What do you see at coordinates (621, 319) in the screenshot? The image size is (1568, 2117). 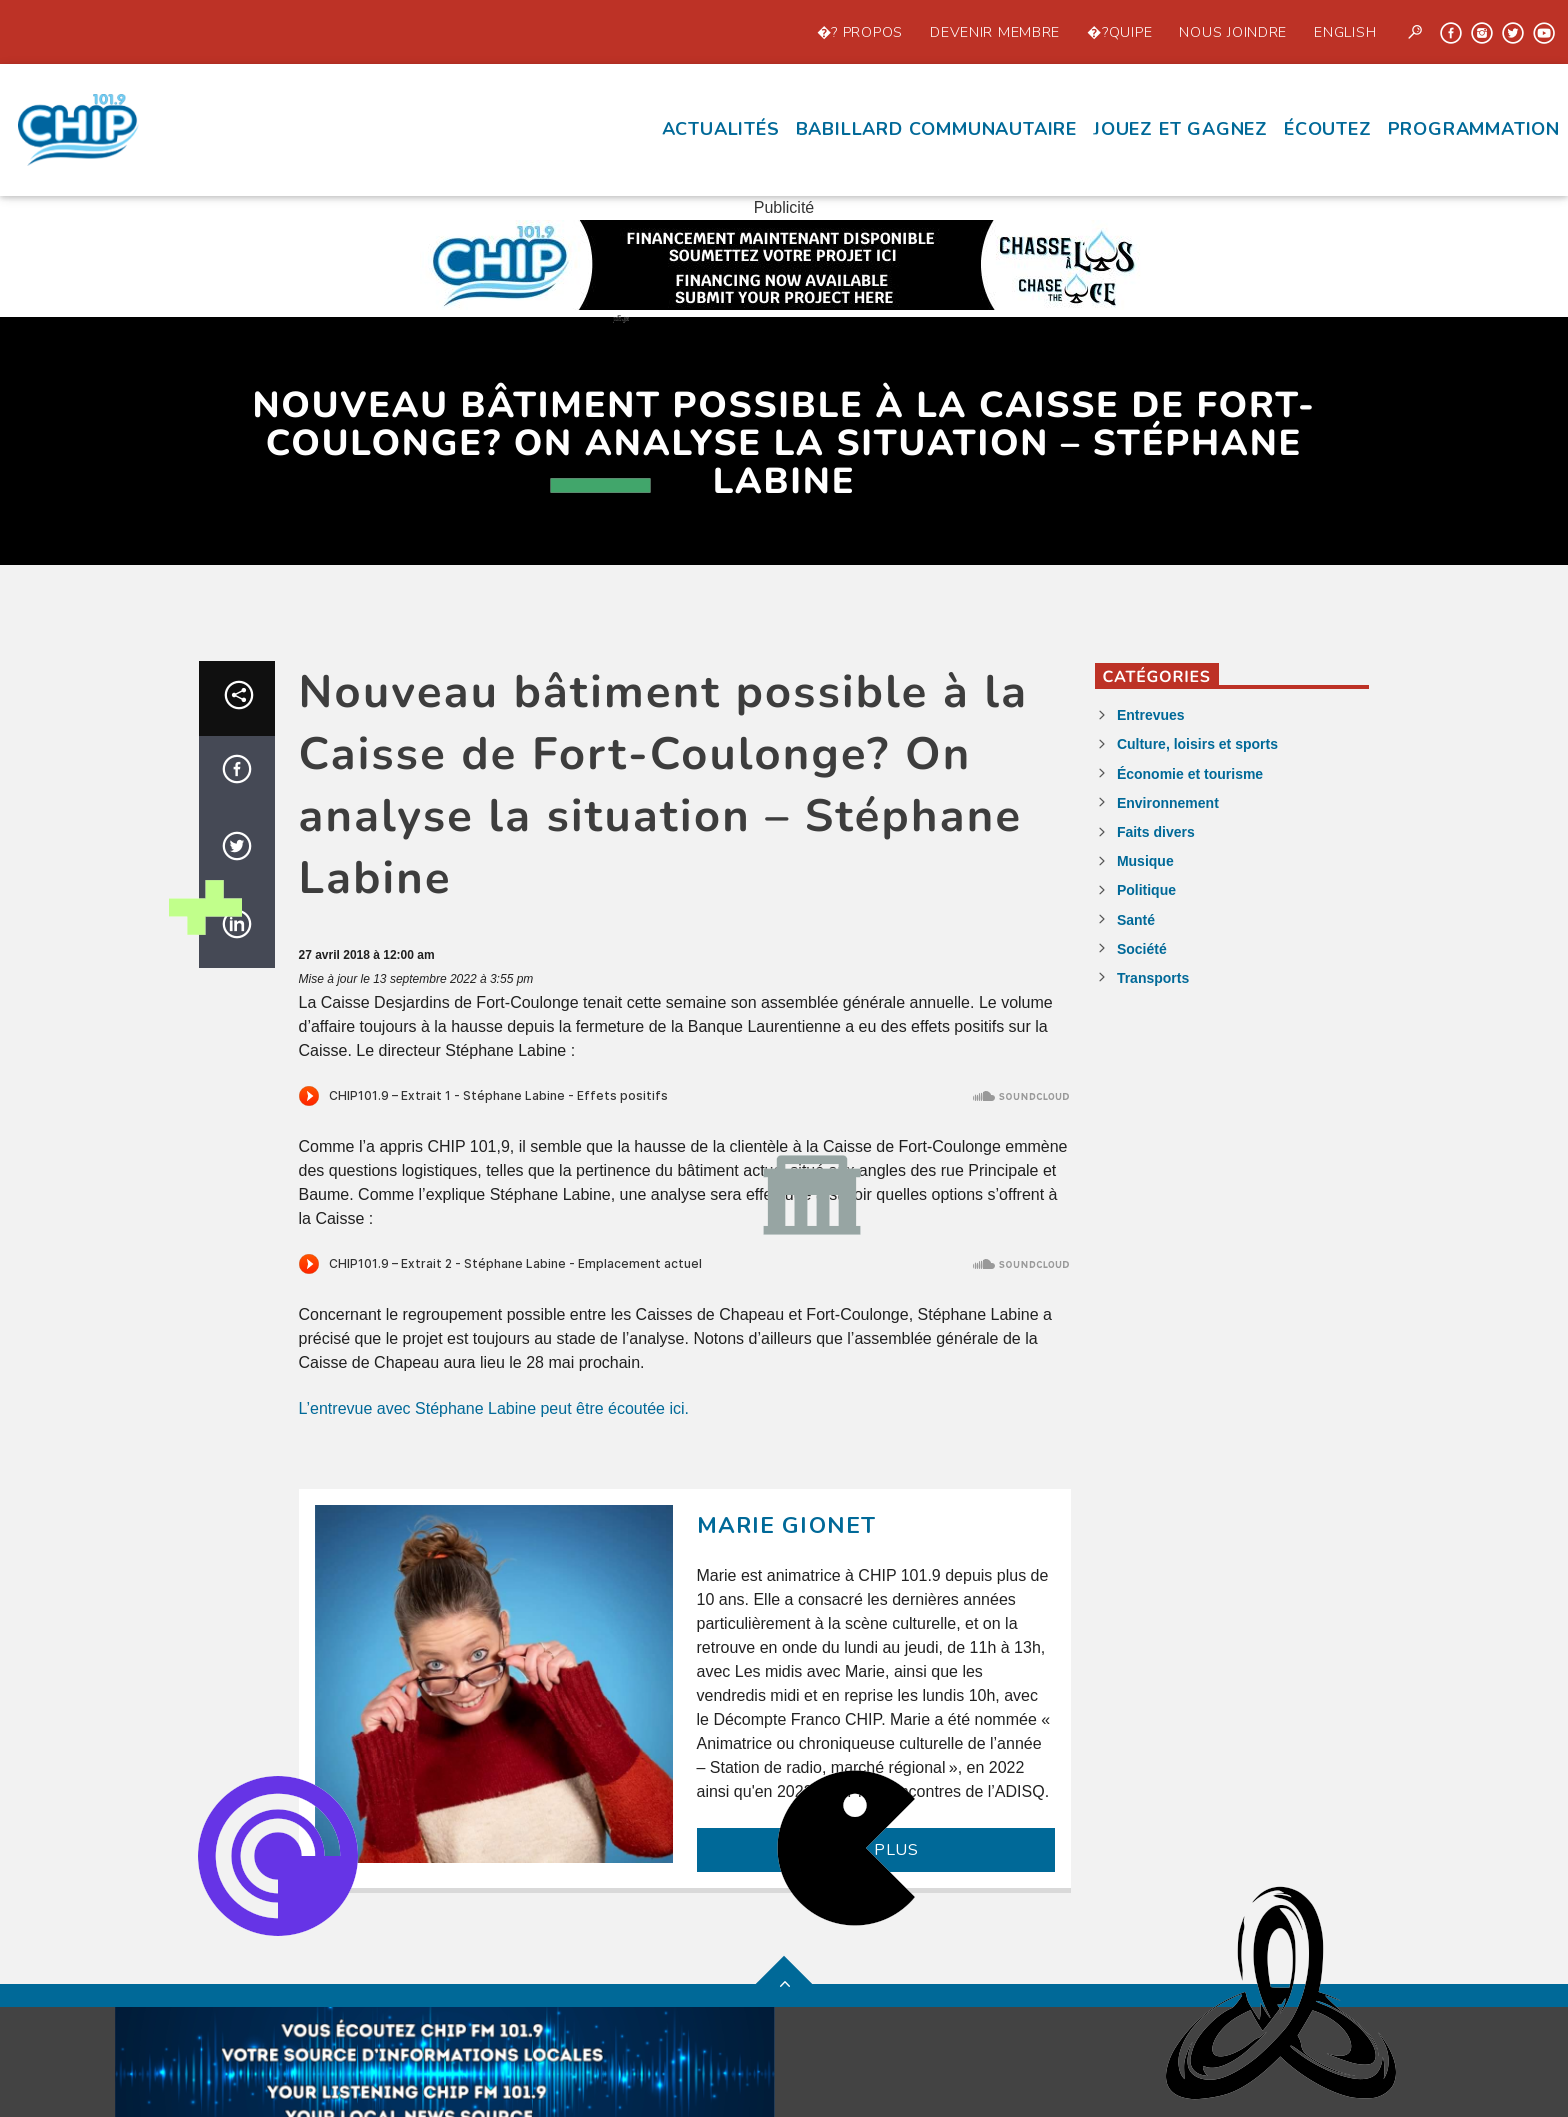 I see `p5.js creative coding library logo` at bounding box center [621, 319].